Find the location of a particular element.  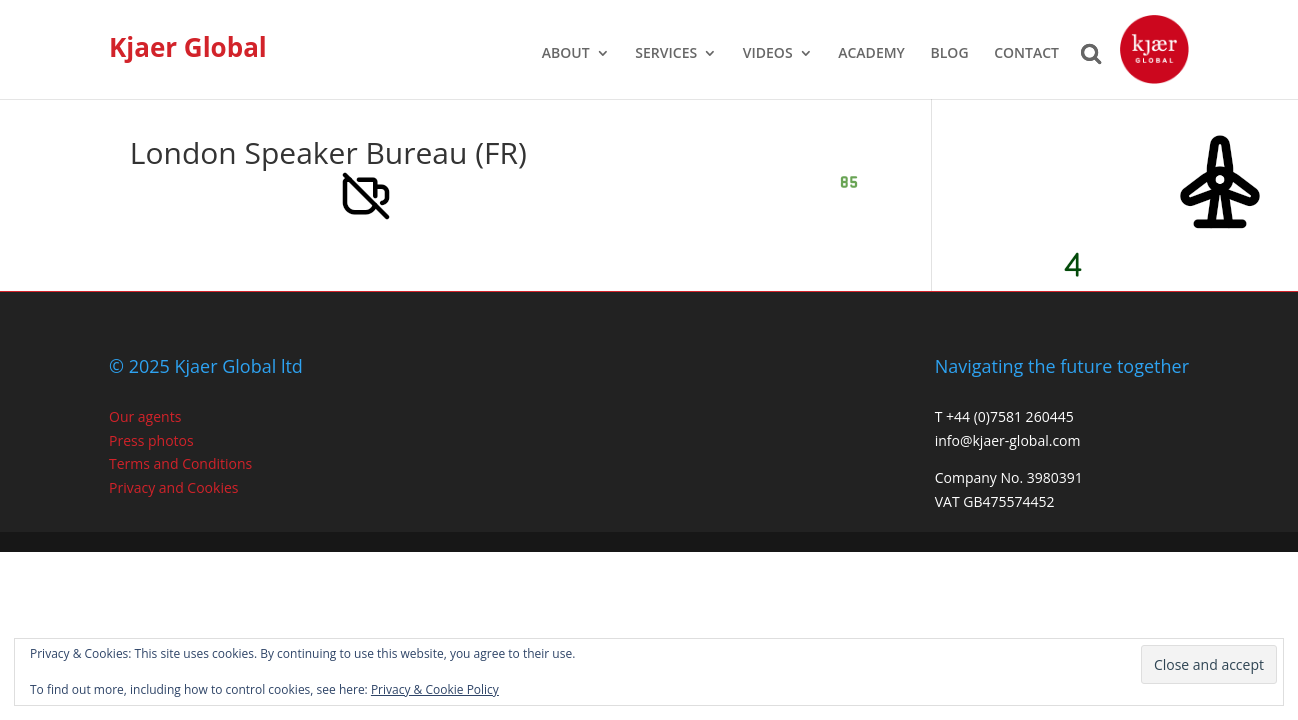

no beverages allowed is located at coordinates (366, 196).